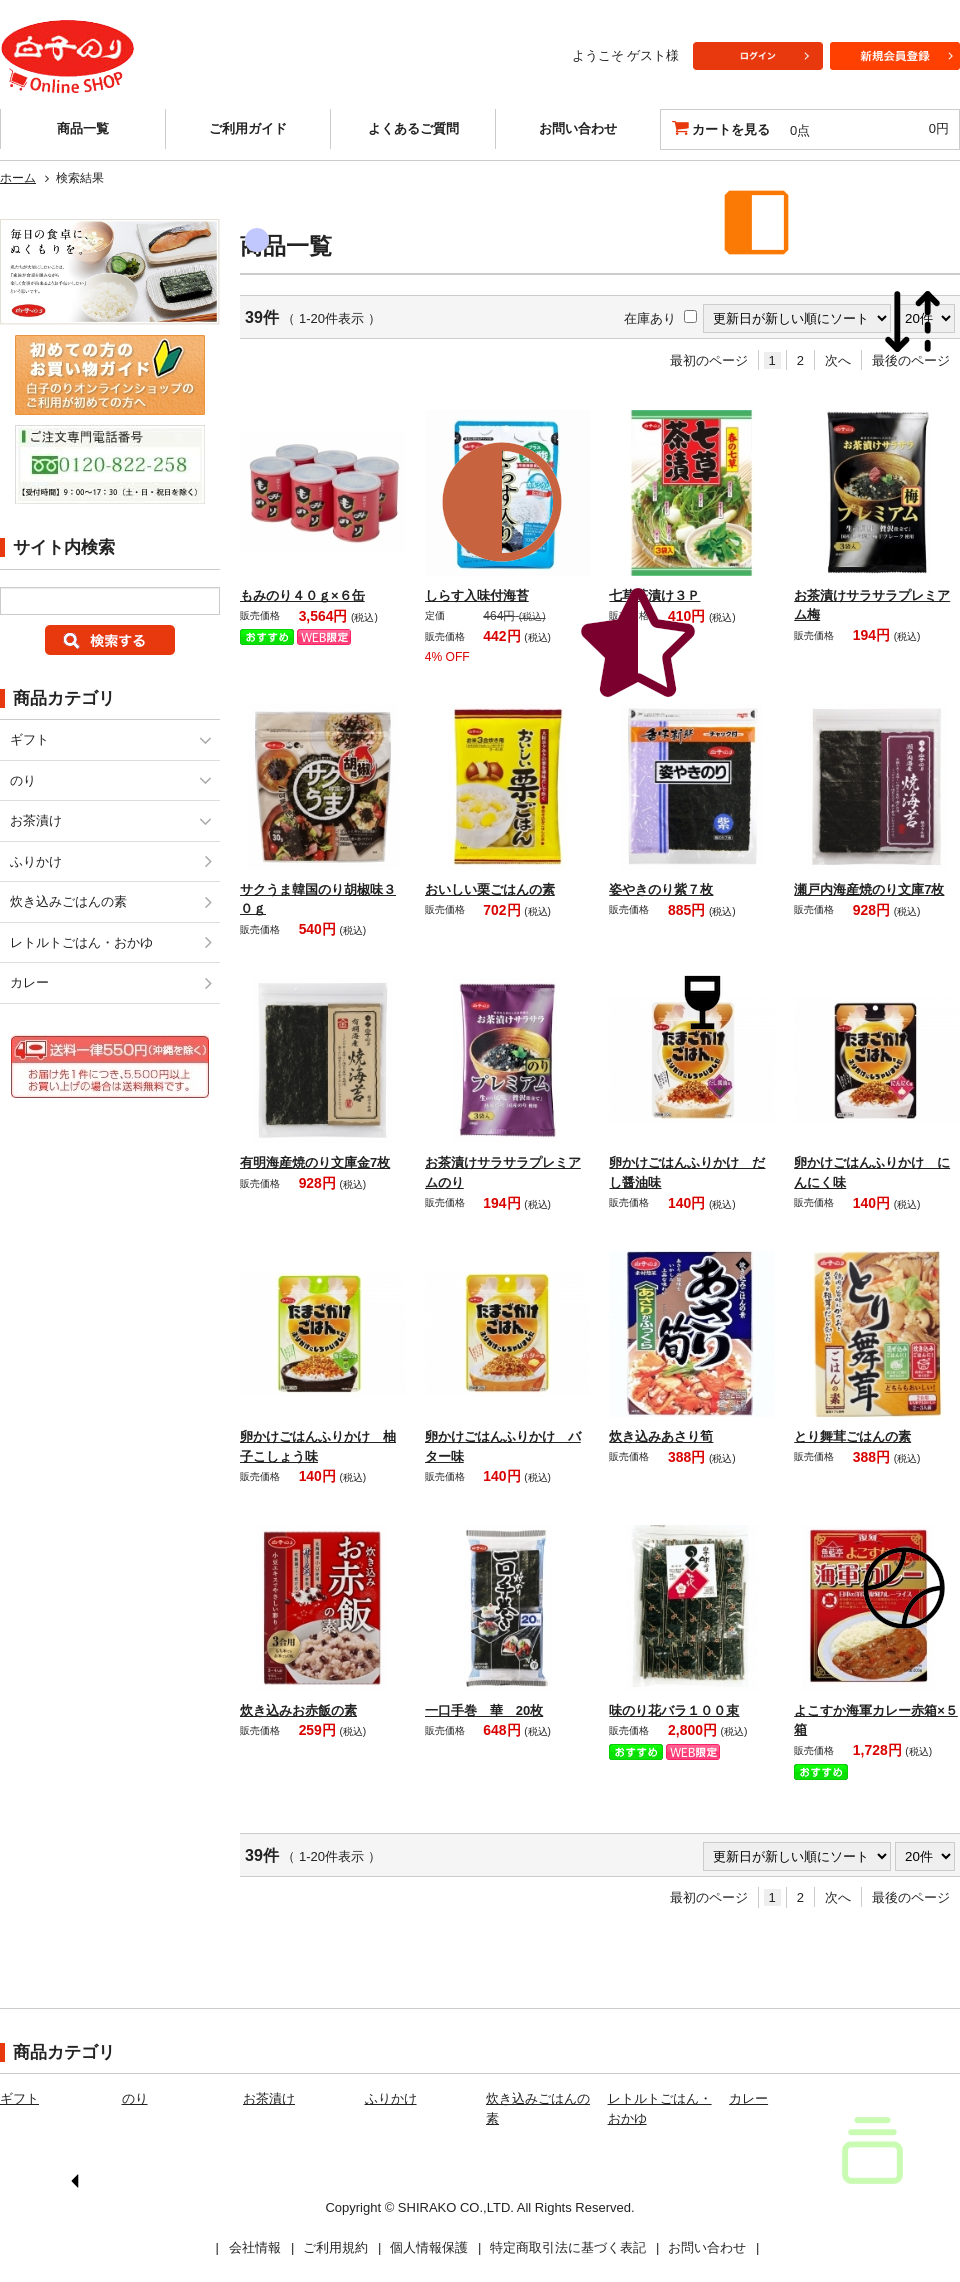 This screenshot has width=960, height=2282. Describe the element at coordinates (904, 1588) in the screenshot. I see `access tennis or sports-related content` at that location.